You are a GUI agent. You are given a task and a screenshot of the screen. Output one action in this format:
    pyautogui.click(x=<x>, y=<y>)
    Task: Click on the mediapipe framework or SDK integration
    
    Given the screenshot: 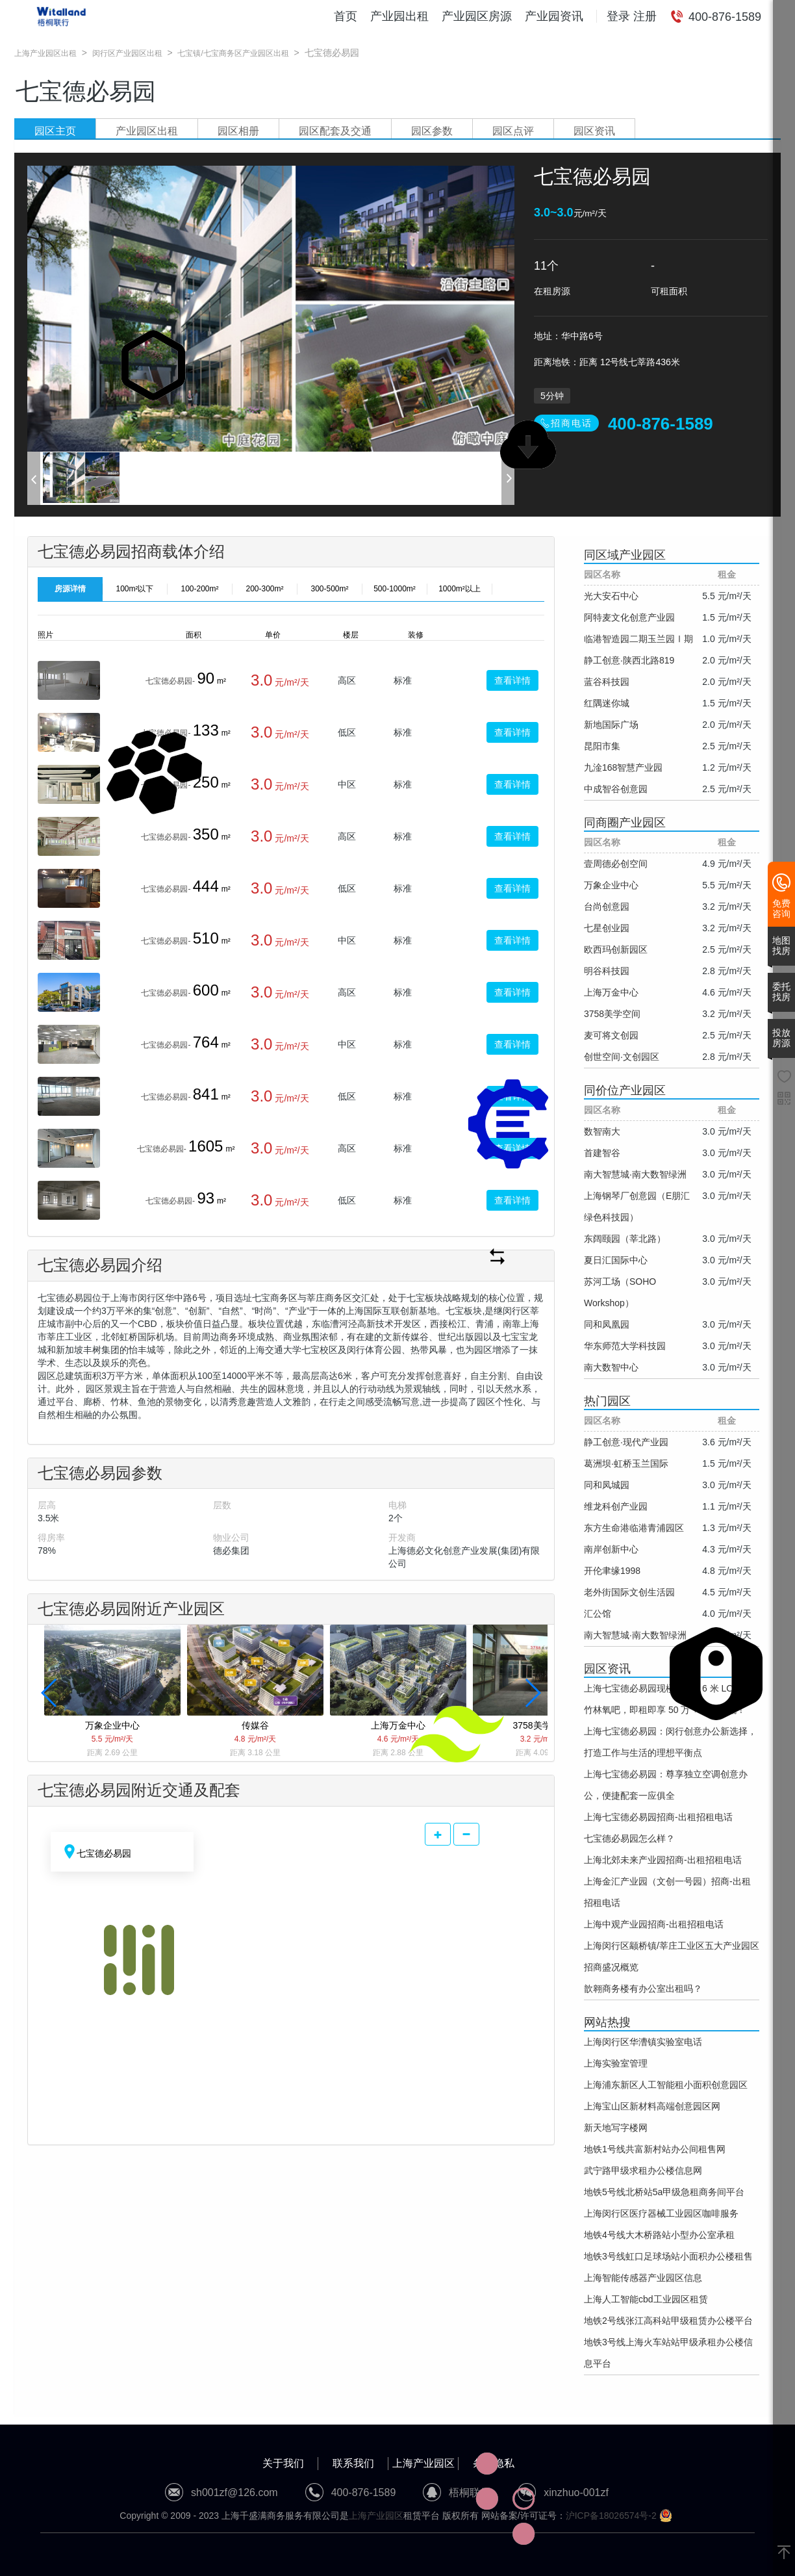 What is the action you would take?
    pyautogui.click(x=139, y=1960)
    